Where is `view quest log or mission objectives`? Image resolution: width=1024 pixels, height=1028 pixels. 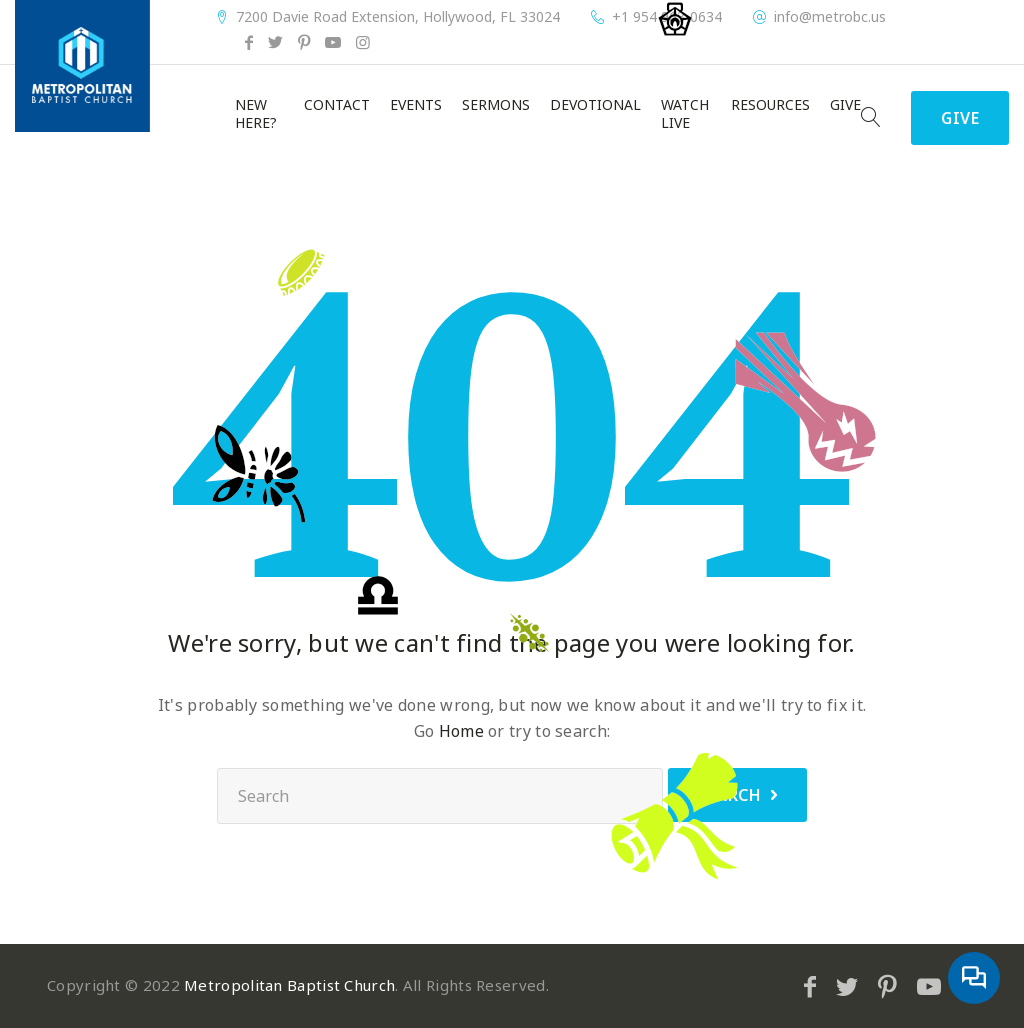
view quest log or mission objectives is located at coordinates (674, 816).